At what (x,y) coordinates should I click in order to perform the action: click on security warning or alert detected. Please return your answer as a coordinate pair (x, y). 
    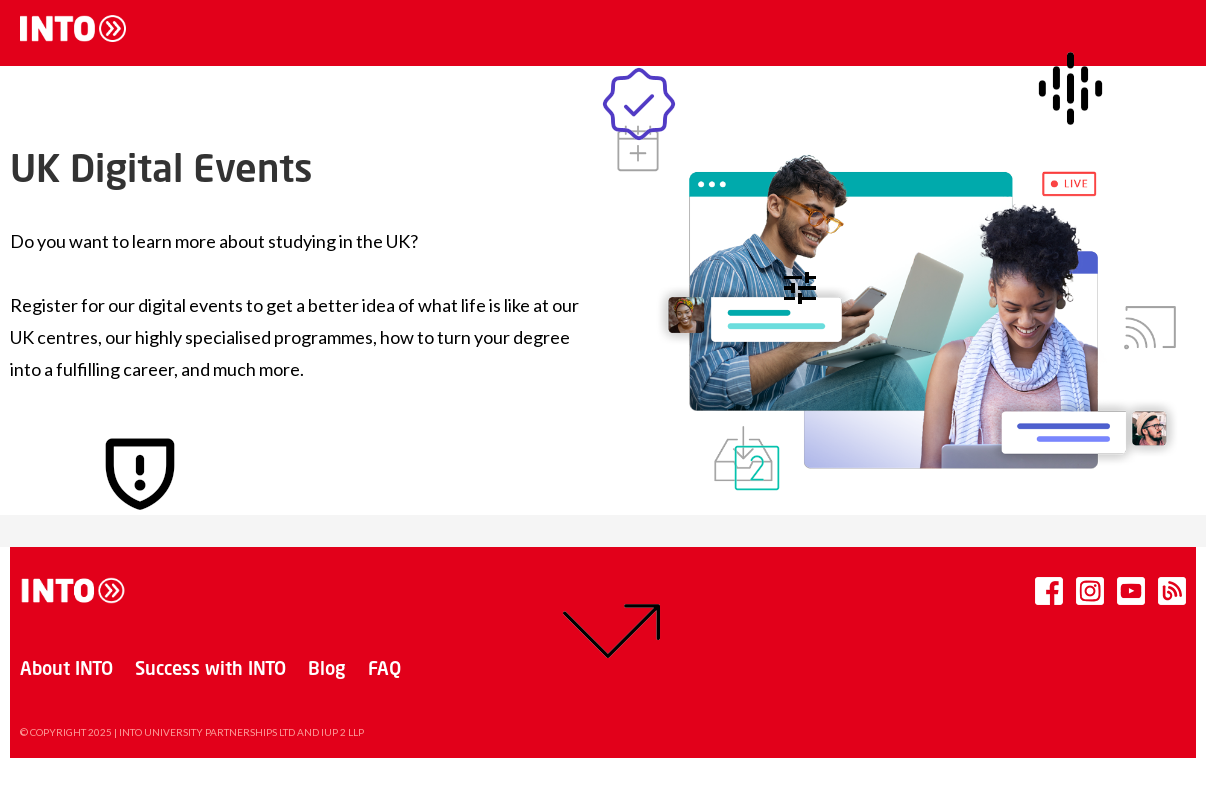
    Looking at the image, I should click on (140, 470).